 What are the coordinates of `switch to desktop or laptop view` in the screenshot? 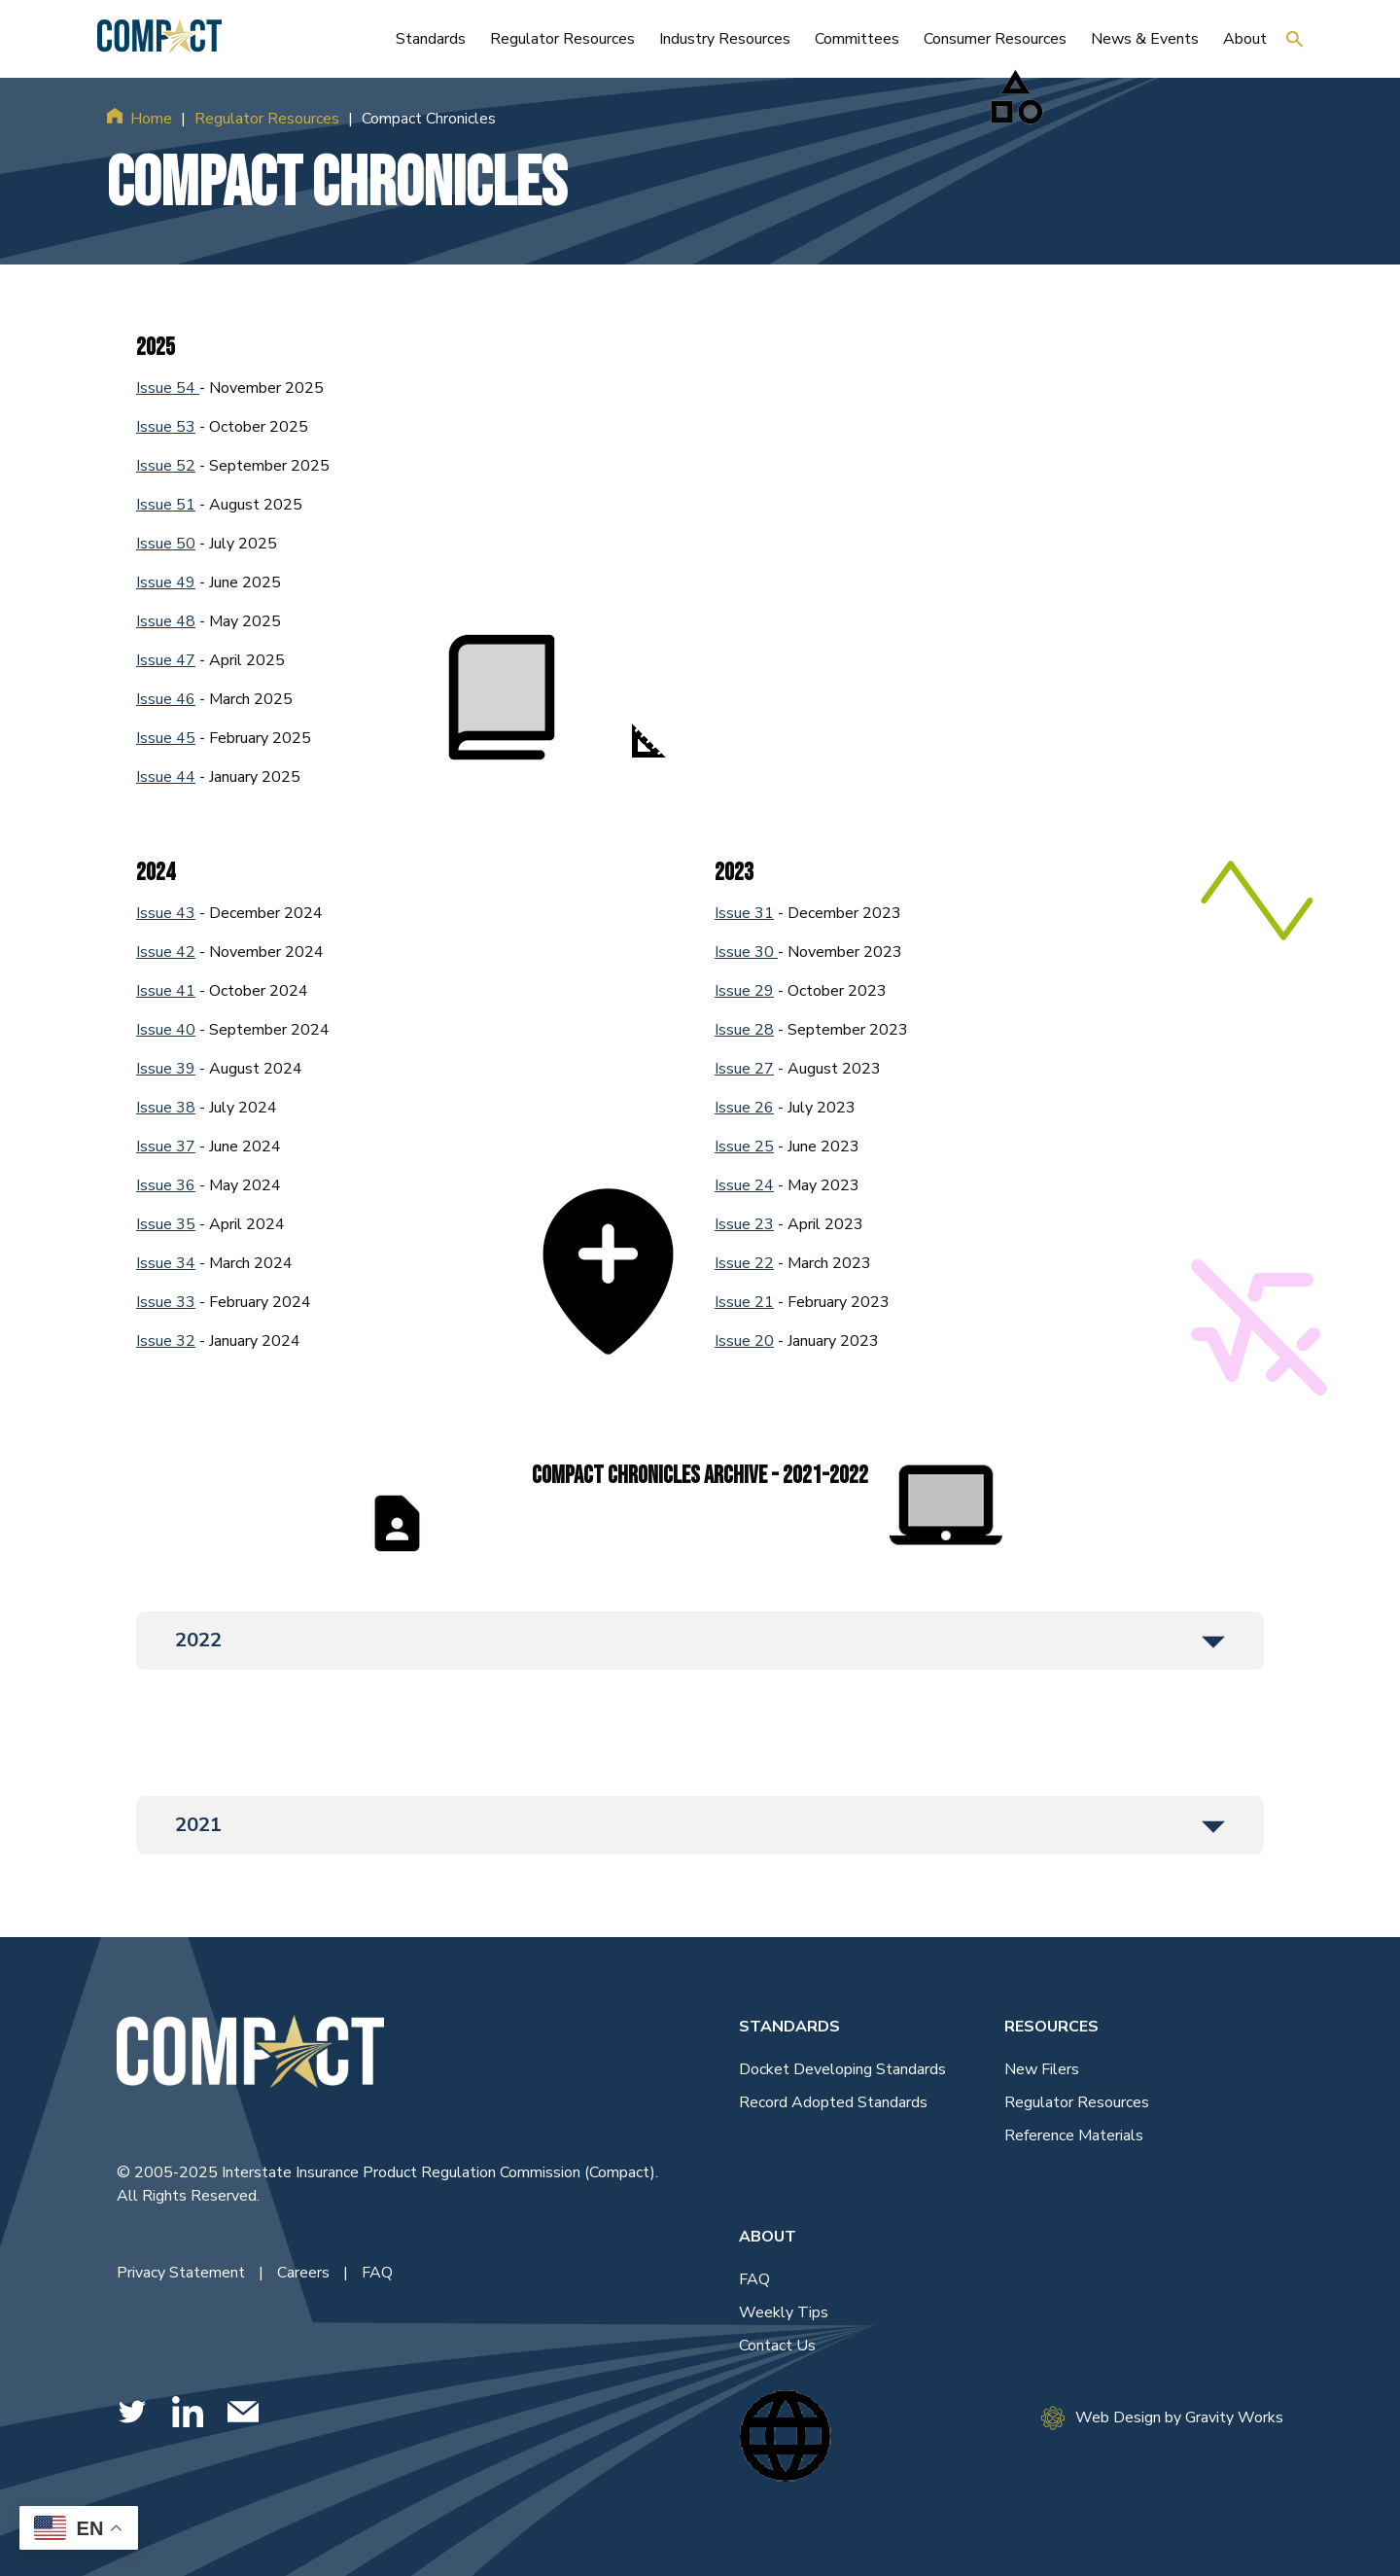 It's located at (946, 1507).